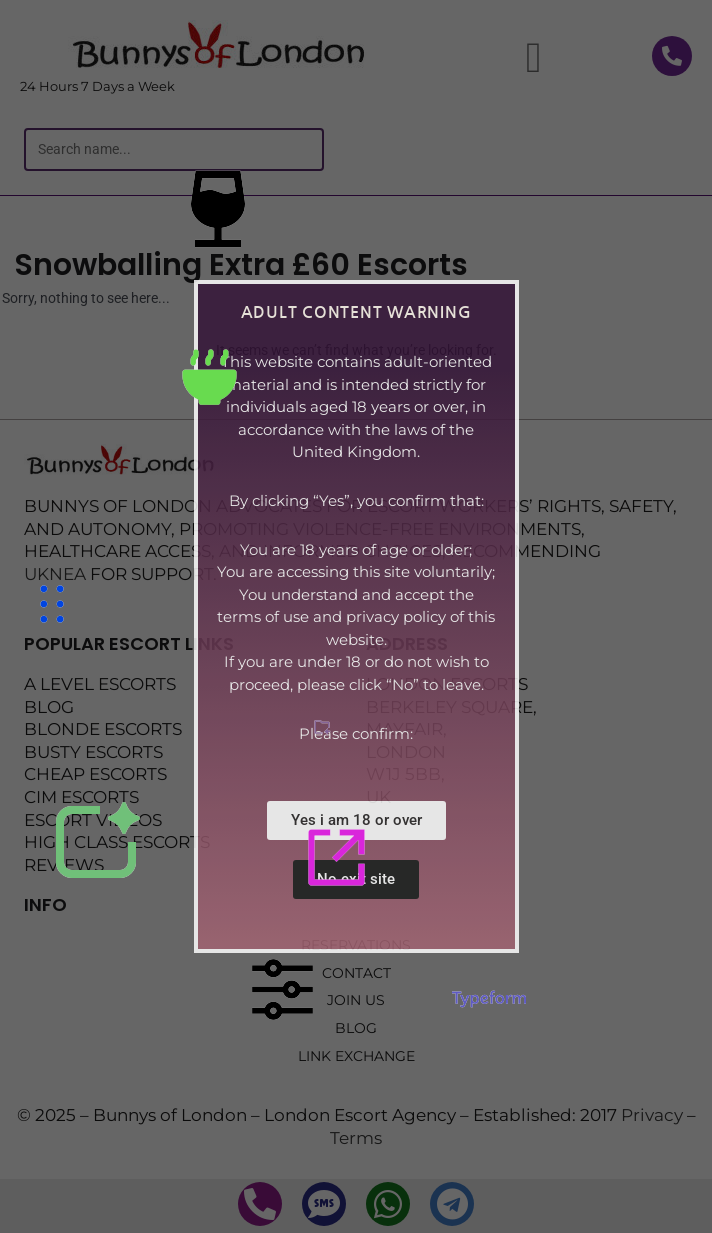 The width and height of the screenshot is (712, 1233). What do you see at coordinates (218, 209) in the screenshot?
I see `view wine or beverage menu` at bounding box center [218, 209].